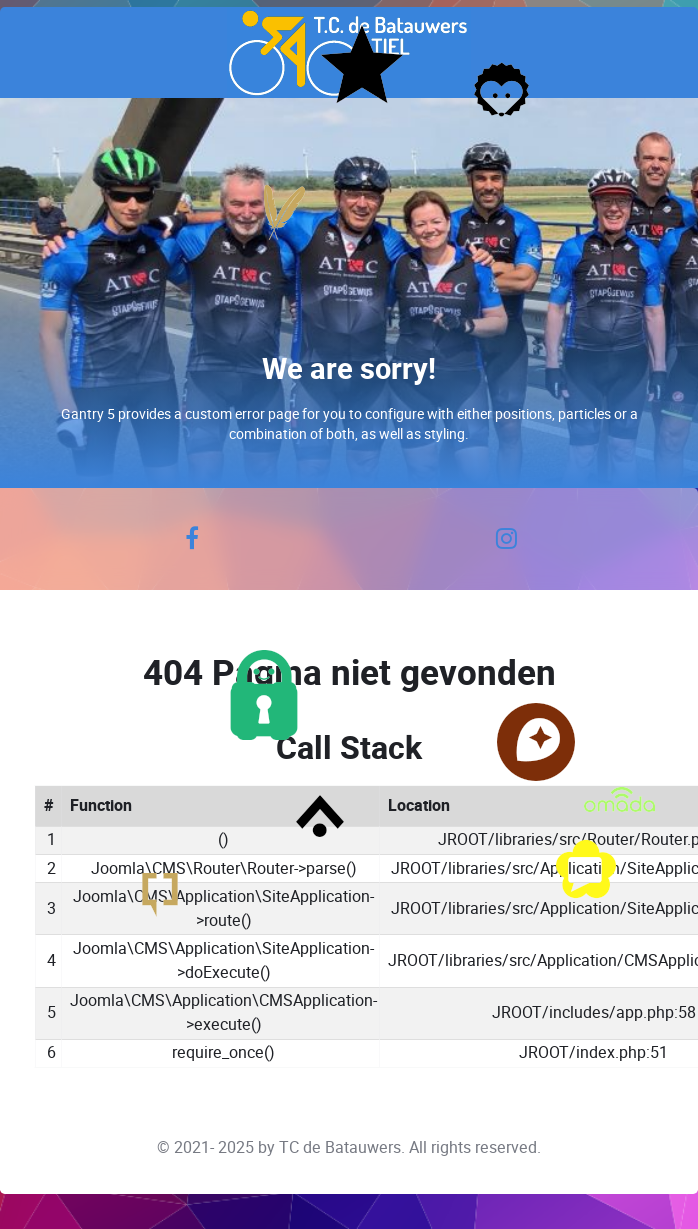  Describe the element at coordinates (536, 742) in the screenshot. I see `mapbox branding or attribution` at that location.